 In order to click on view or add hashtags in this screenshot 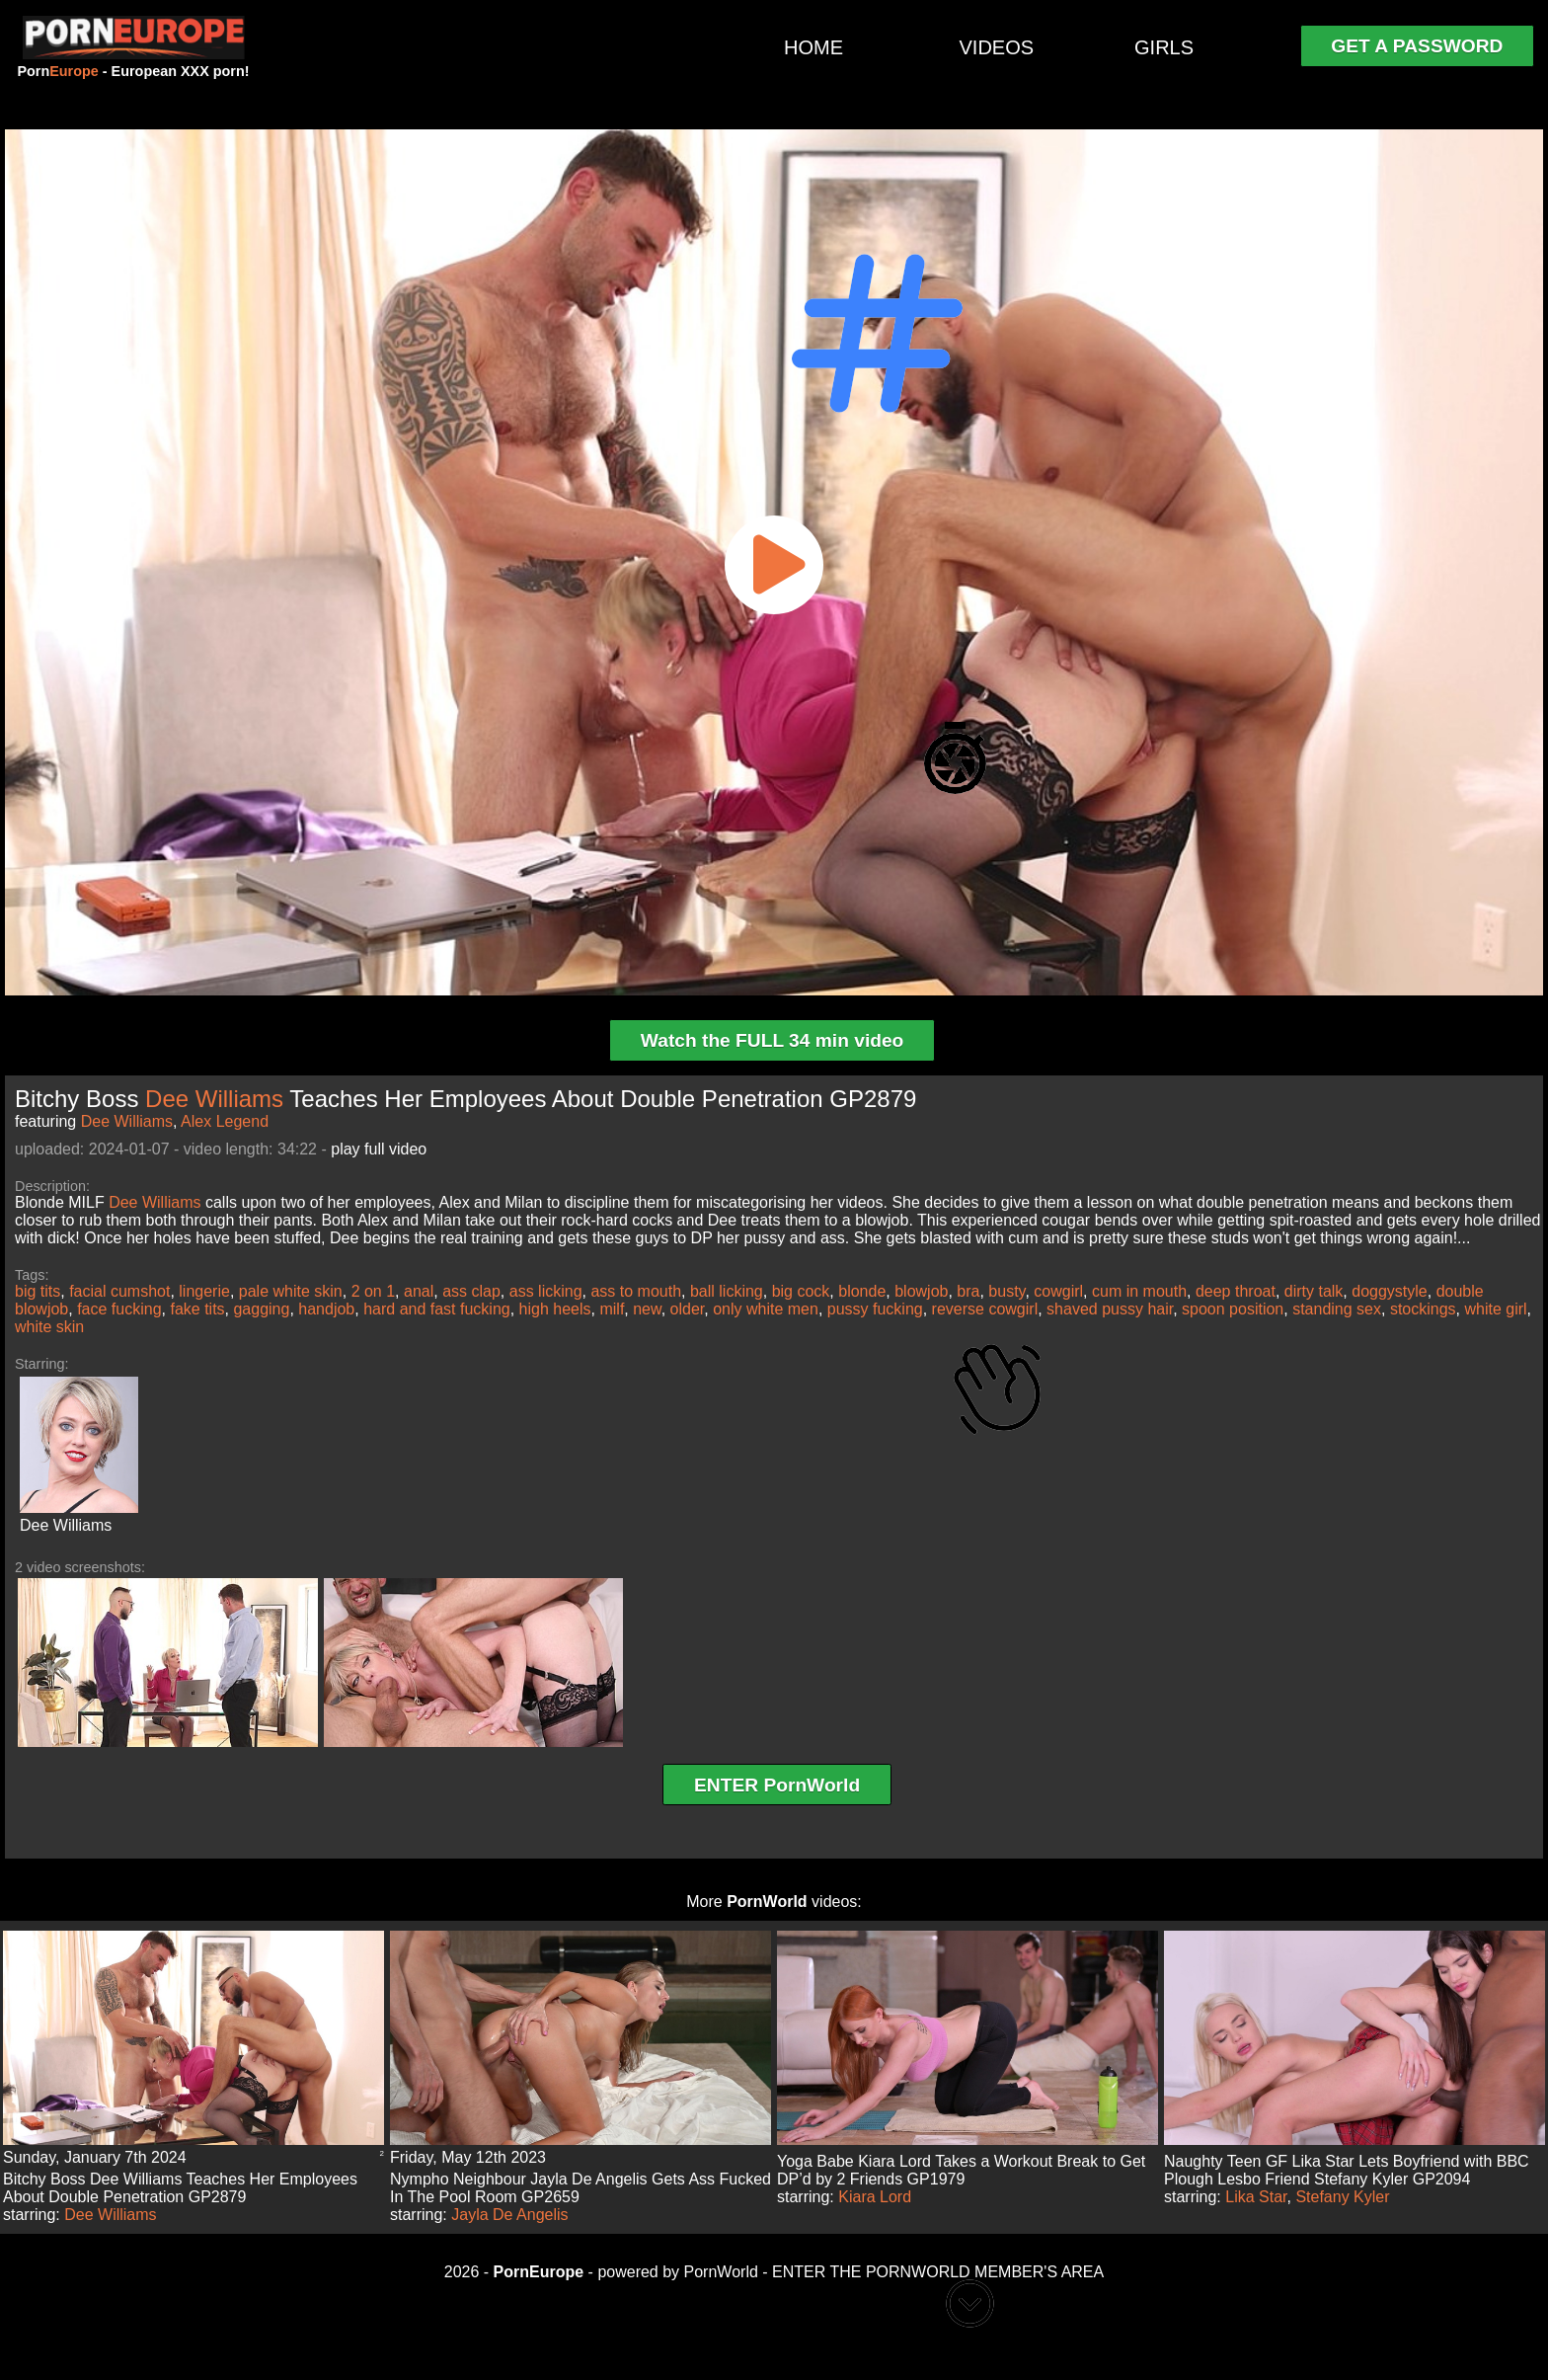, I will do `click(877, 333)`.